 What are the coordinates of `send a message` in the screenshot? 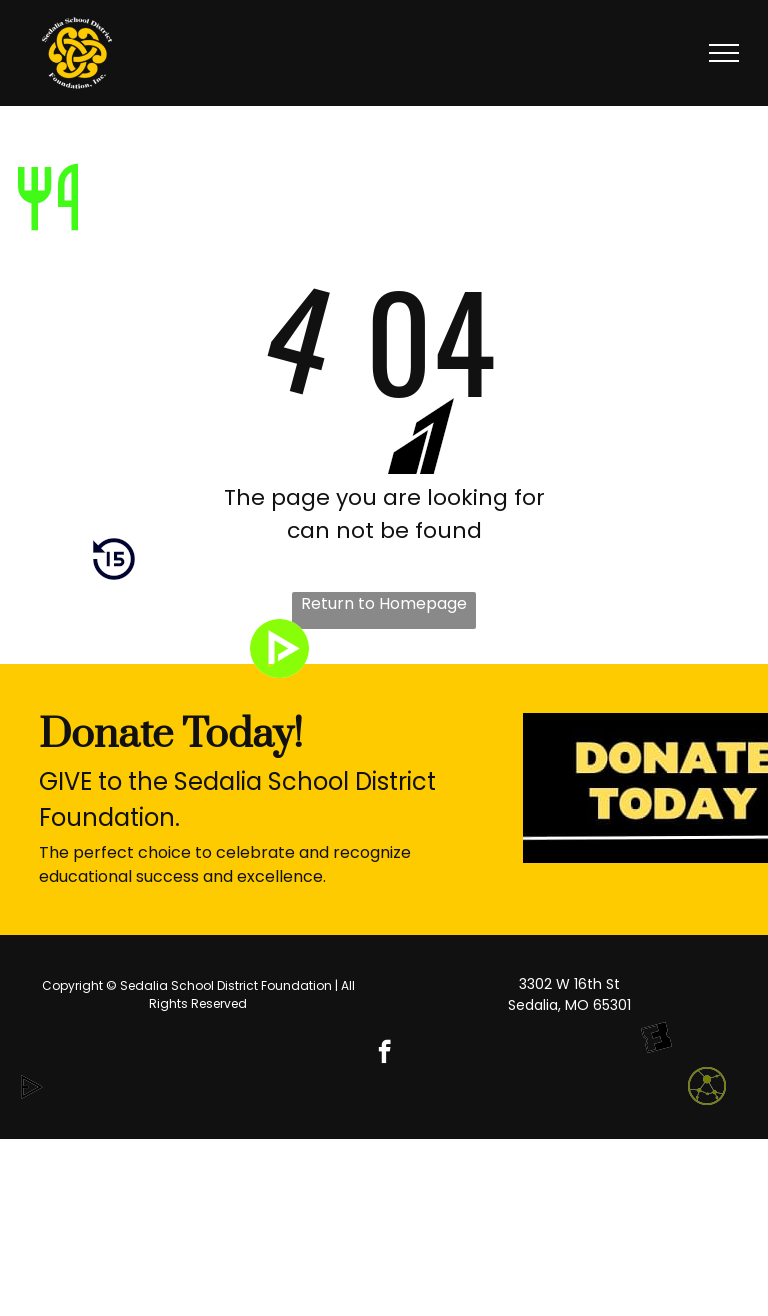 It's located at (31, 1087).